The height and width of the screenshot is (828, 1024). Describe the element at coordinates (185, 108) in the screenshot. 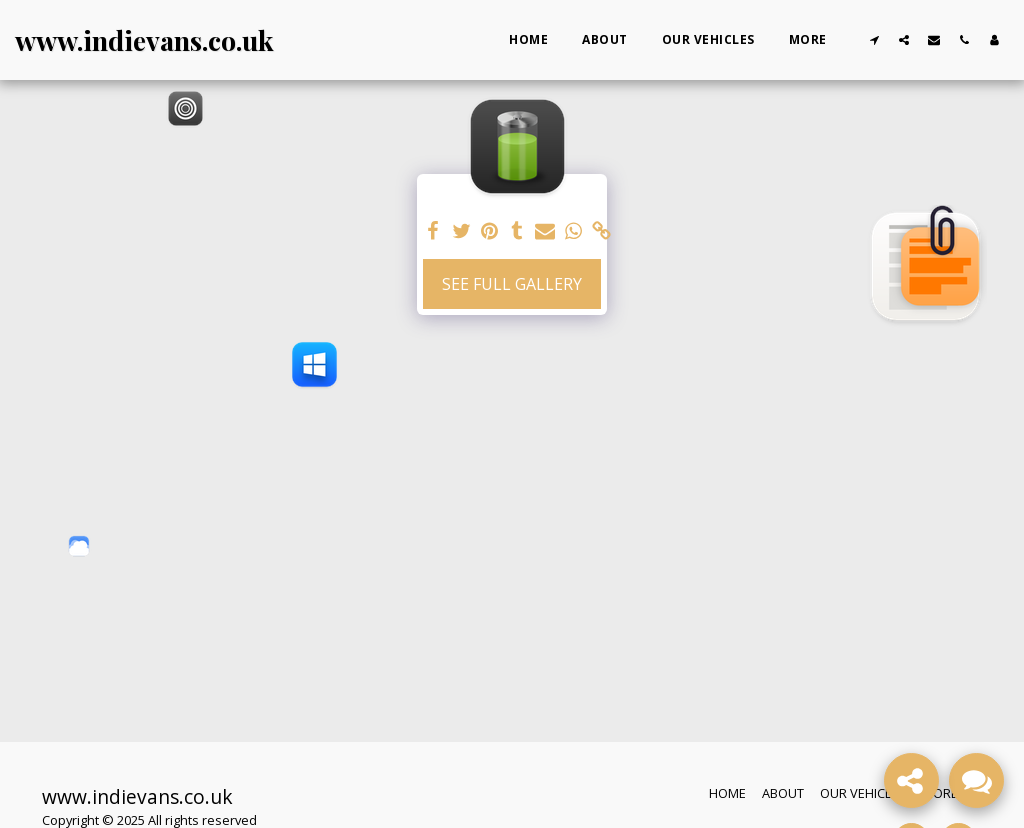

I see `open zen browser app` at that location.